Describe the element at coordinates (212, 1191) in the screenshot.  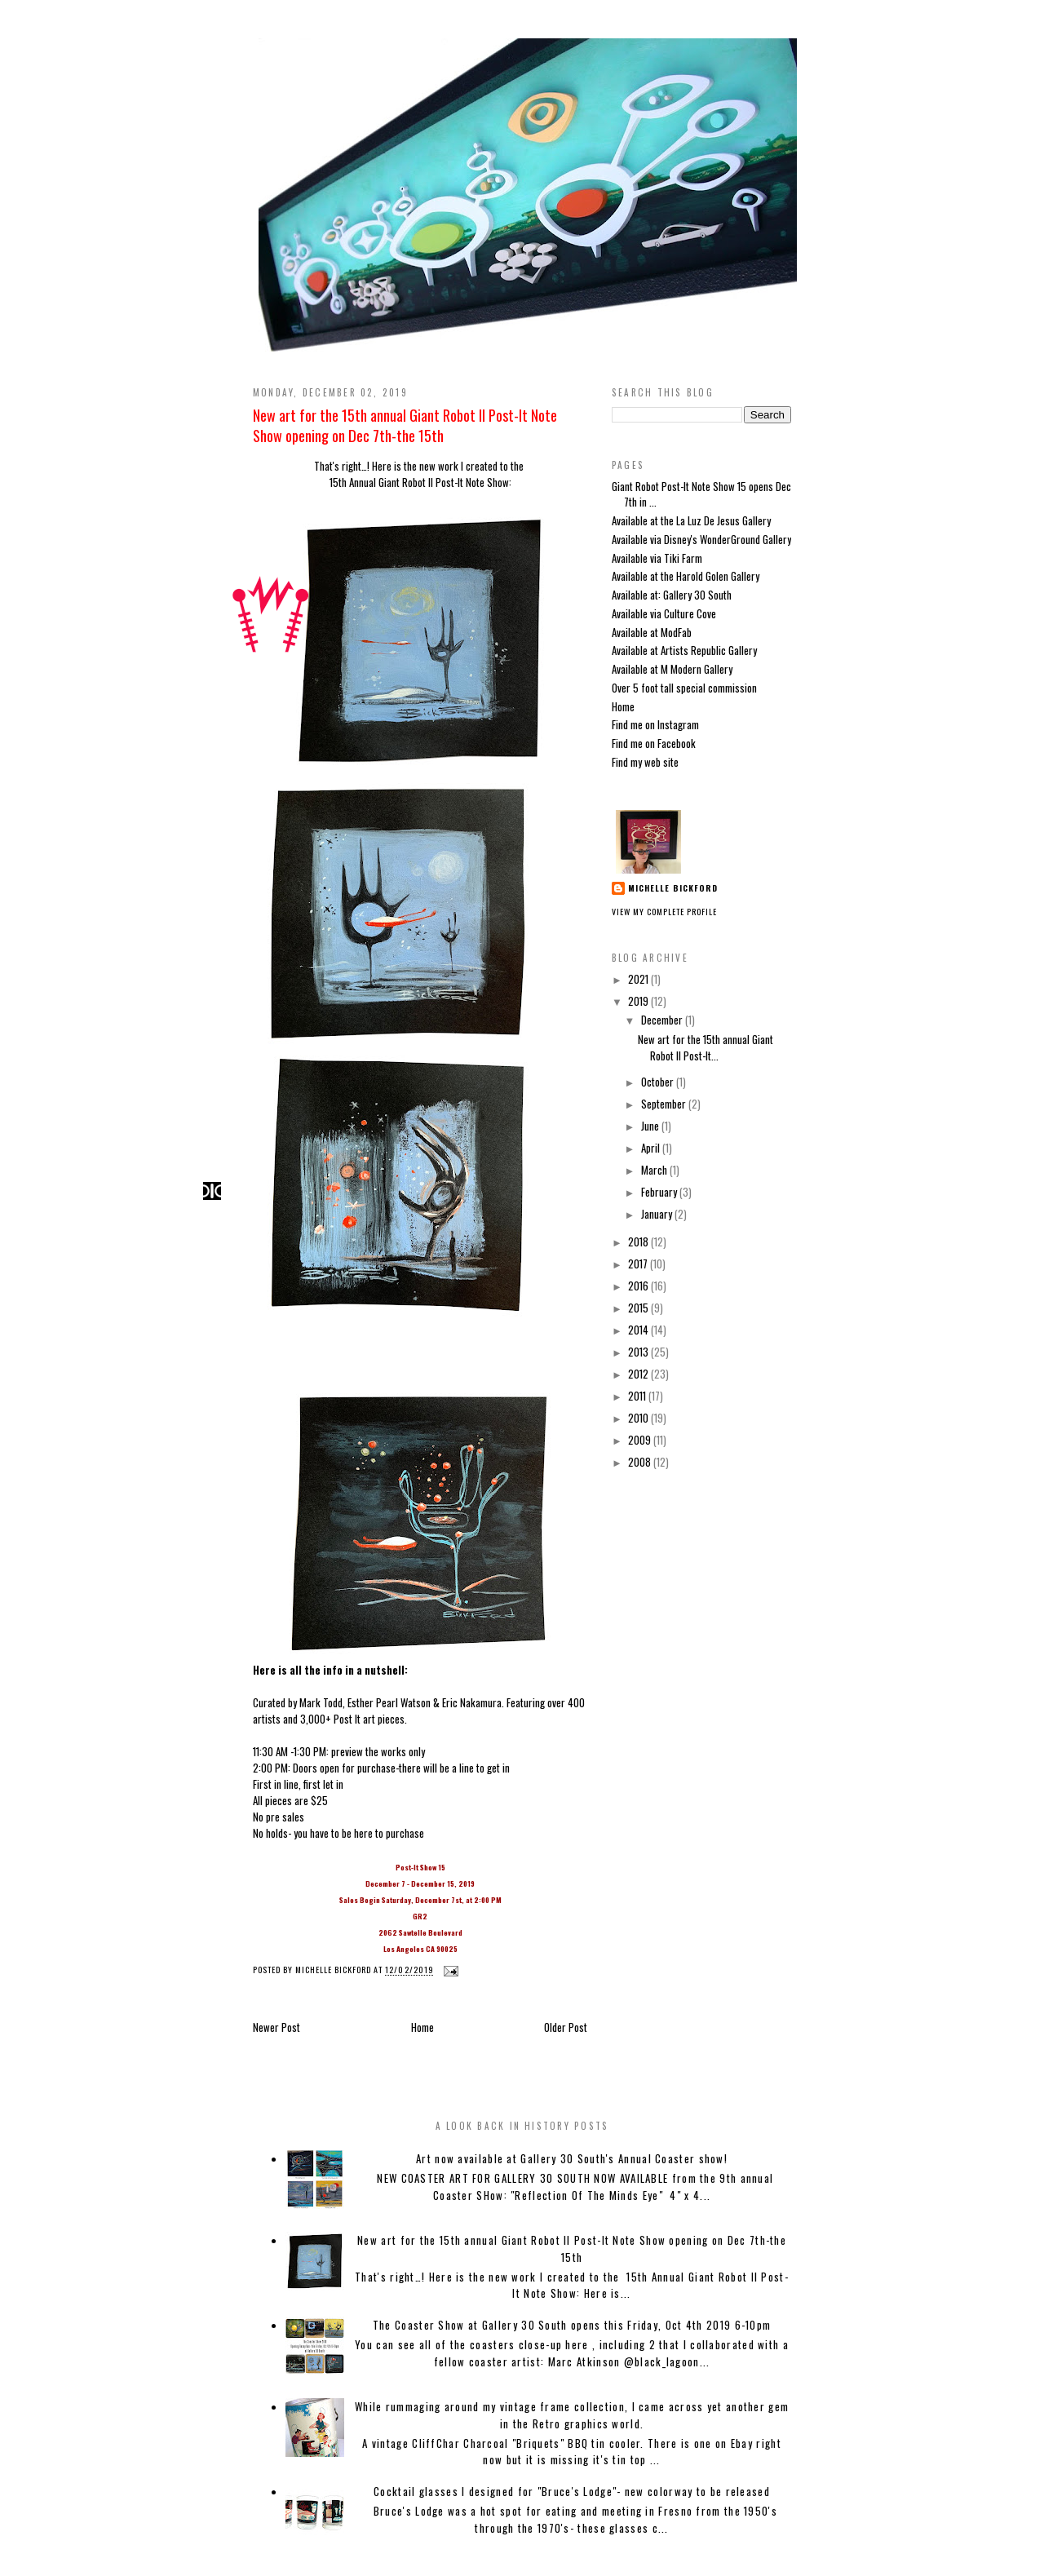
I see `abstract game logo or brand icon` at that location.